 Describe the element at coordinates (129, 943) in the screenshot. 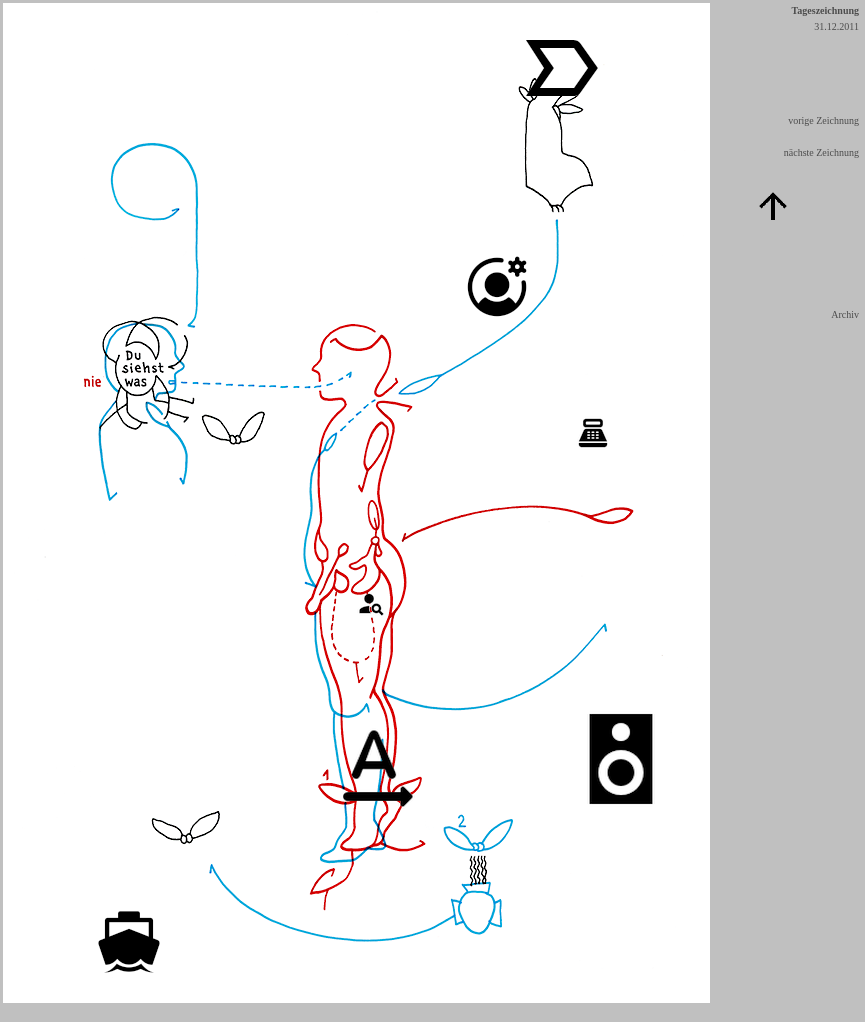

I see `access boat or ferry transportation options` at that location.